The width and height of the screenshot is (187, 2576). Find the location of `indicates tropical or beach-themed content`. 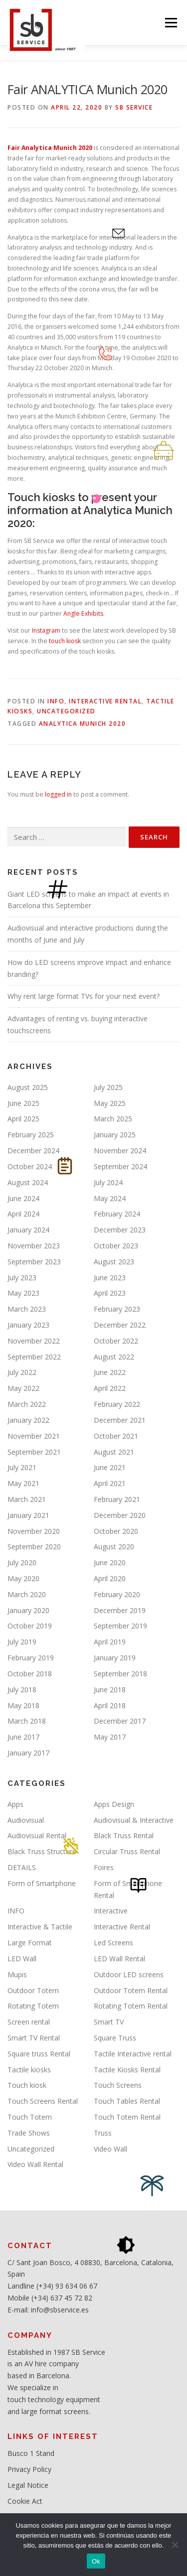

indicates tropical or beach-themed content is located at coordinates (152, 2185).